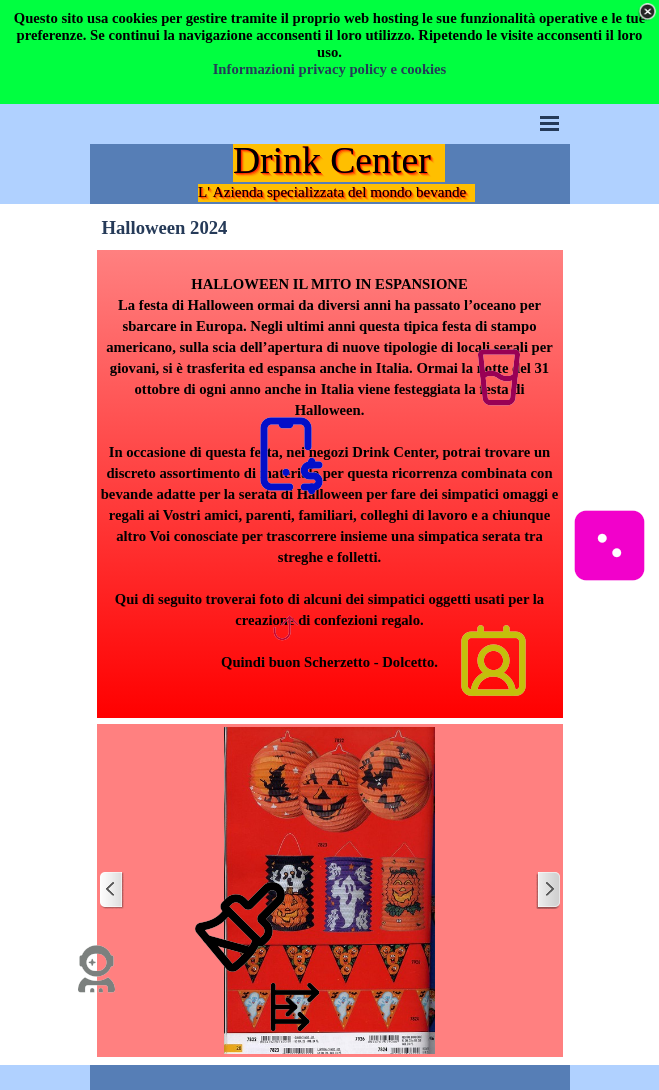 The height and width of the screenshot is (1090, 659). What do you see at coordinates (609, 545) in the screenshot?
I see `roll dice or randomize selection` at bounding box center [609, 545].